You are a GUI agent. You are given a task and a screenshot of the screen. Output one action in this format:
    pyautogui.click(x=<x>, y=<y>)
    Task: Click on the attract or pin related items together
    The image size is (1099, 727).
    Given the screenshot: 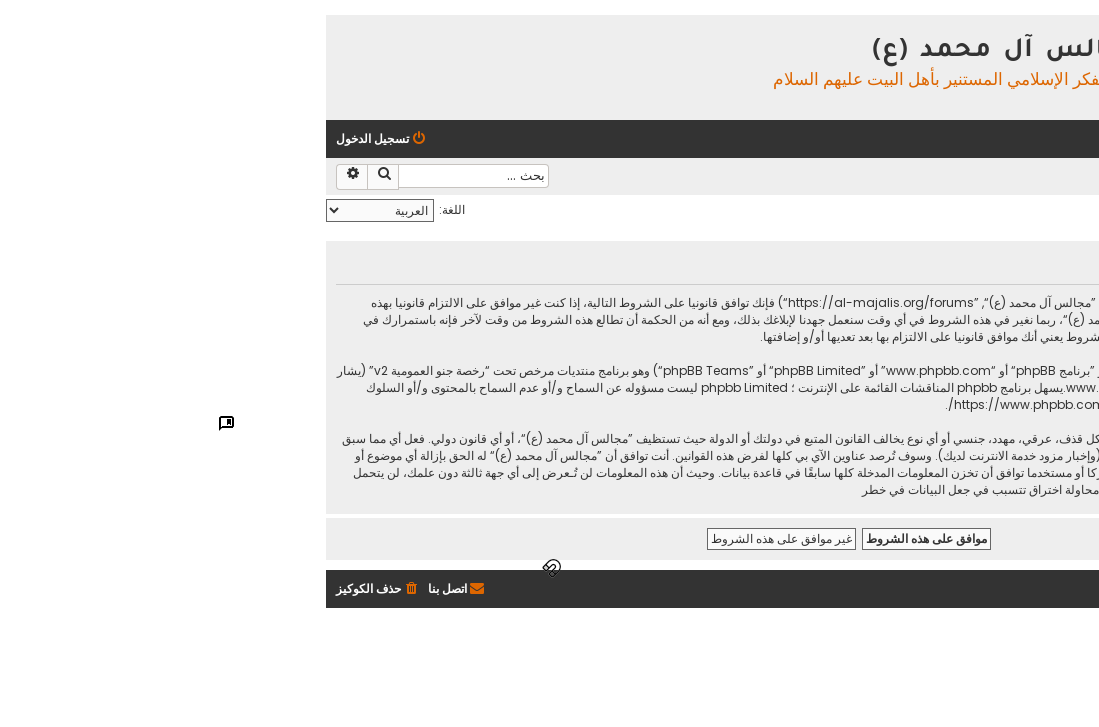 What is the action you would take?
    pyautogui.click(x=552, y=568)
    